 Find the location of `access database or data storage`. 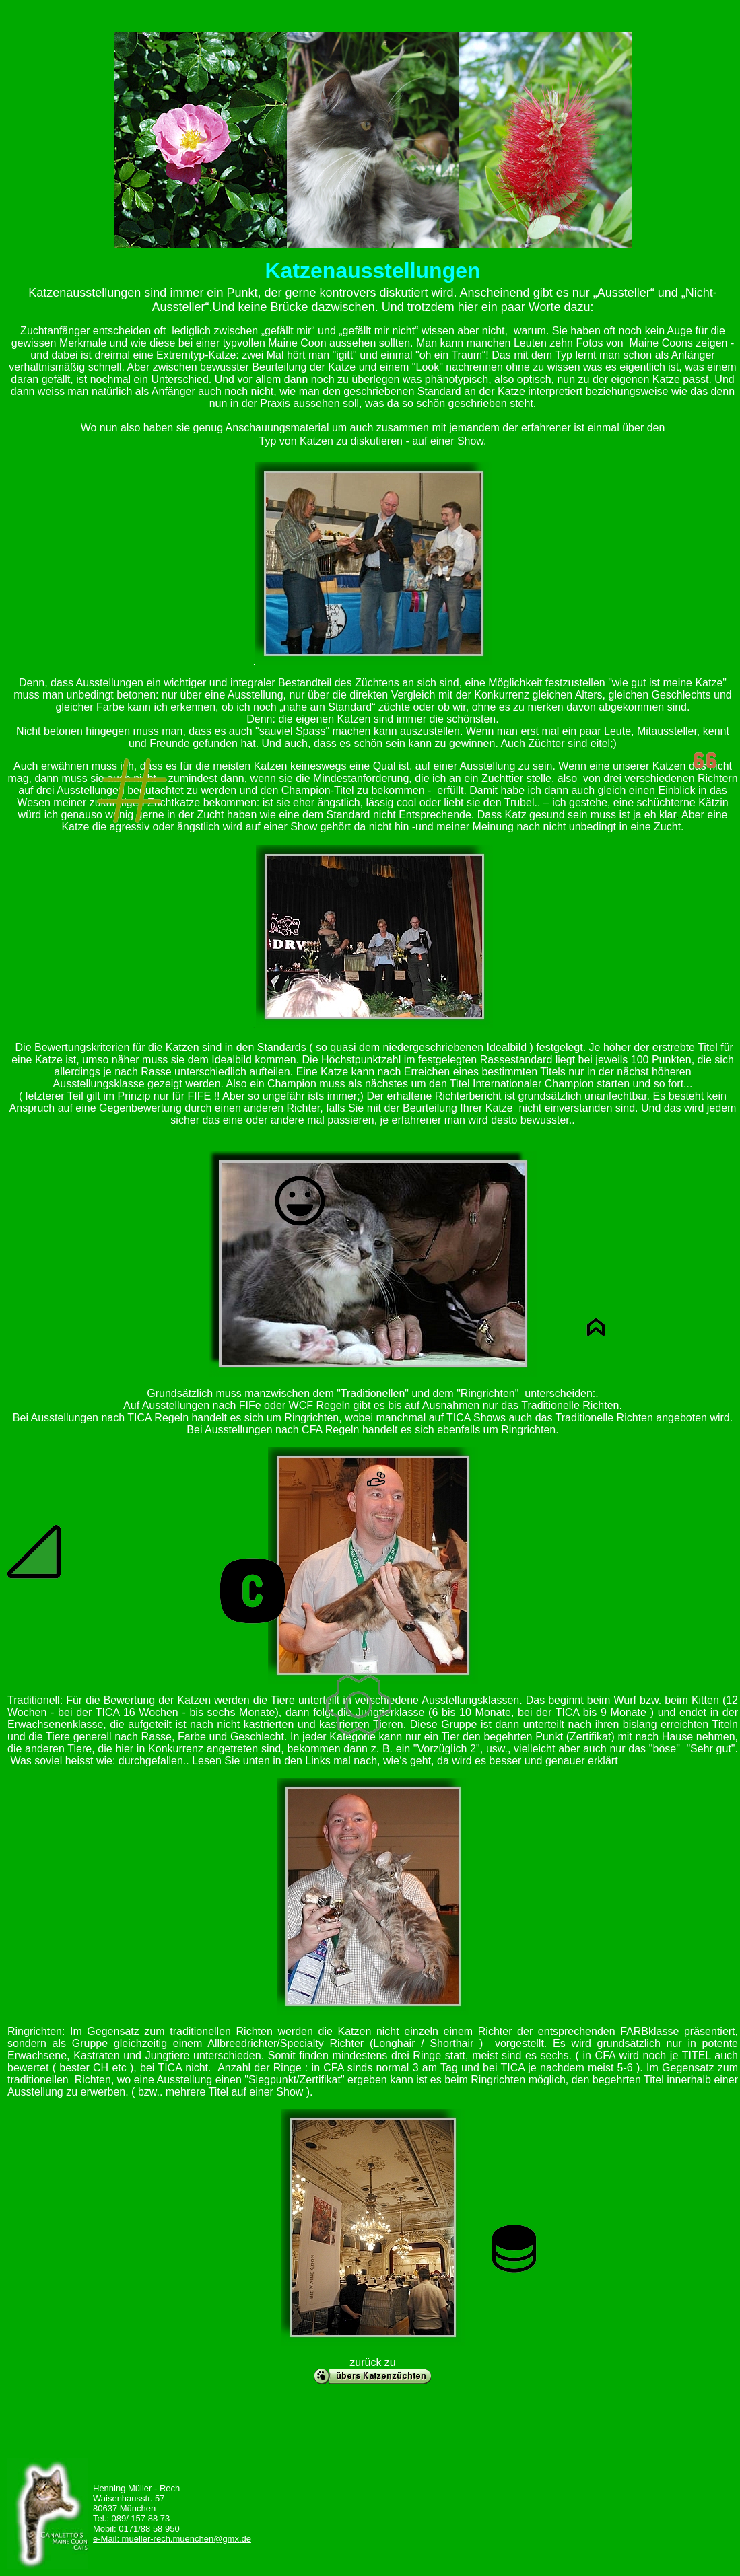

access database or data storage is located at coordinates (514, 2248).